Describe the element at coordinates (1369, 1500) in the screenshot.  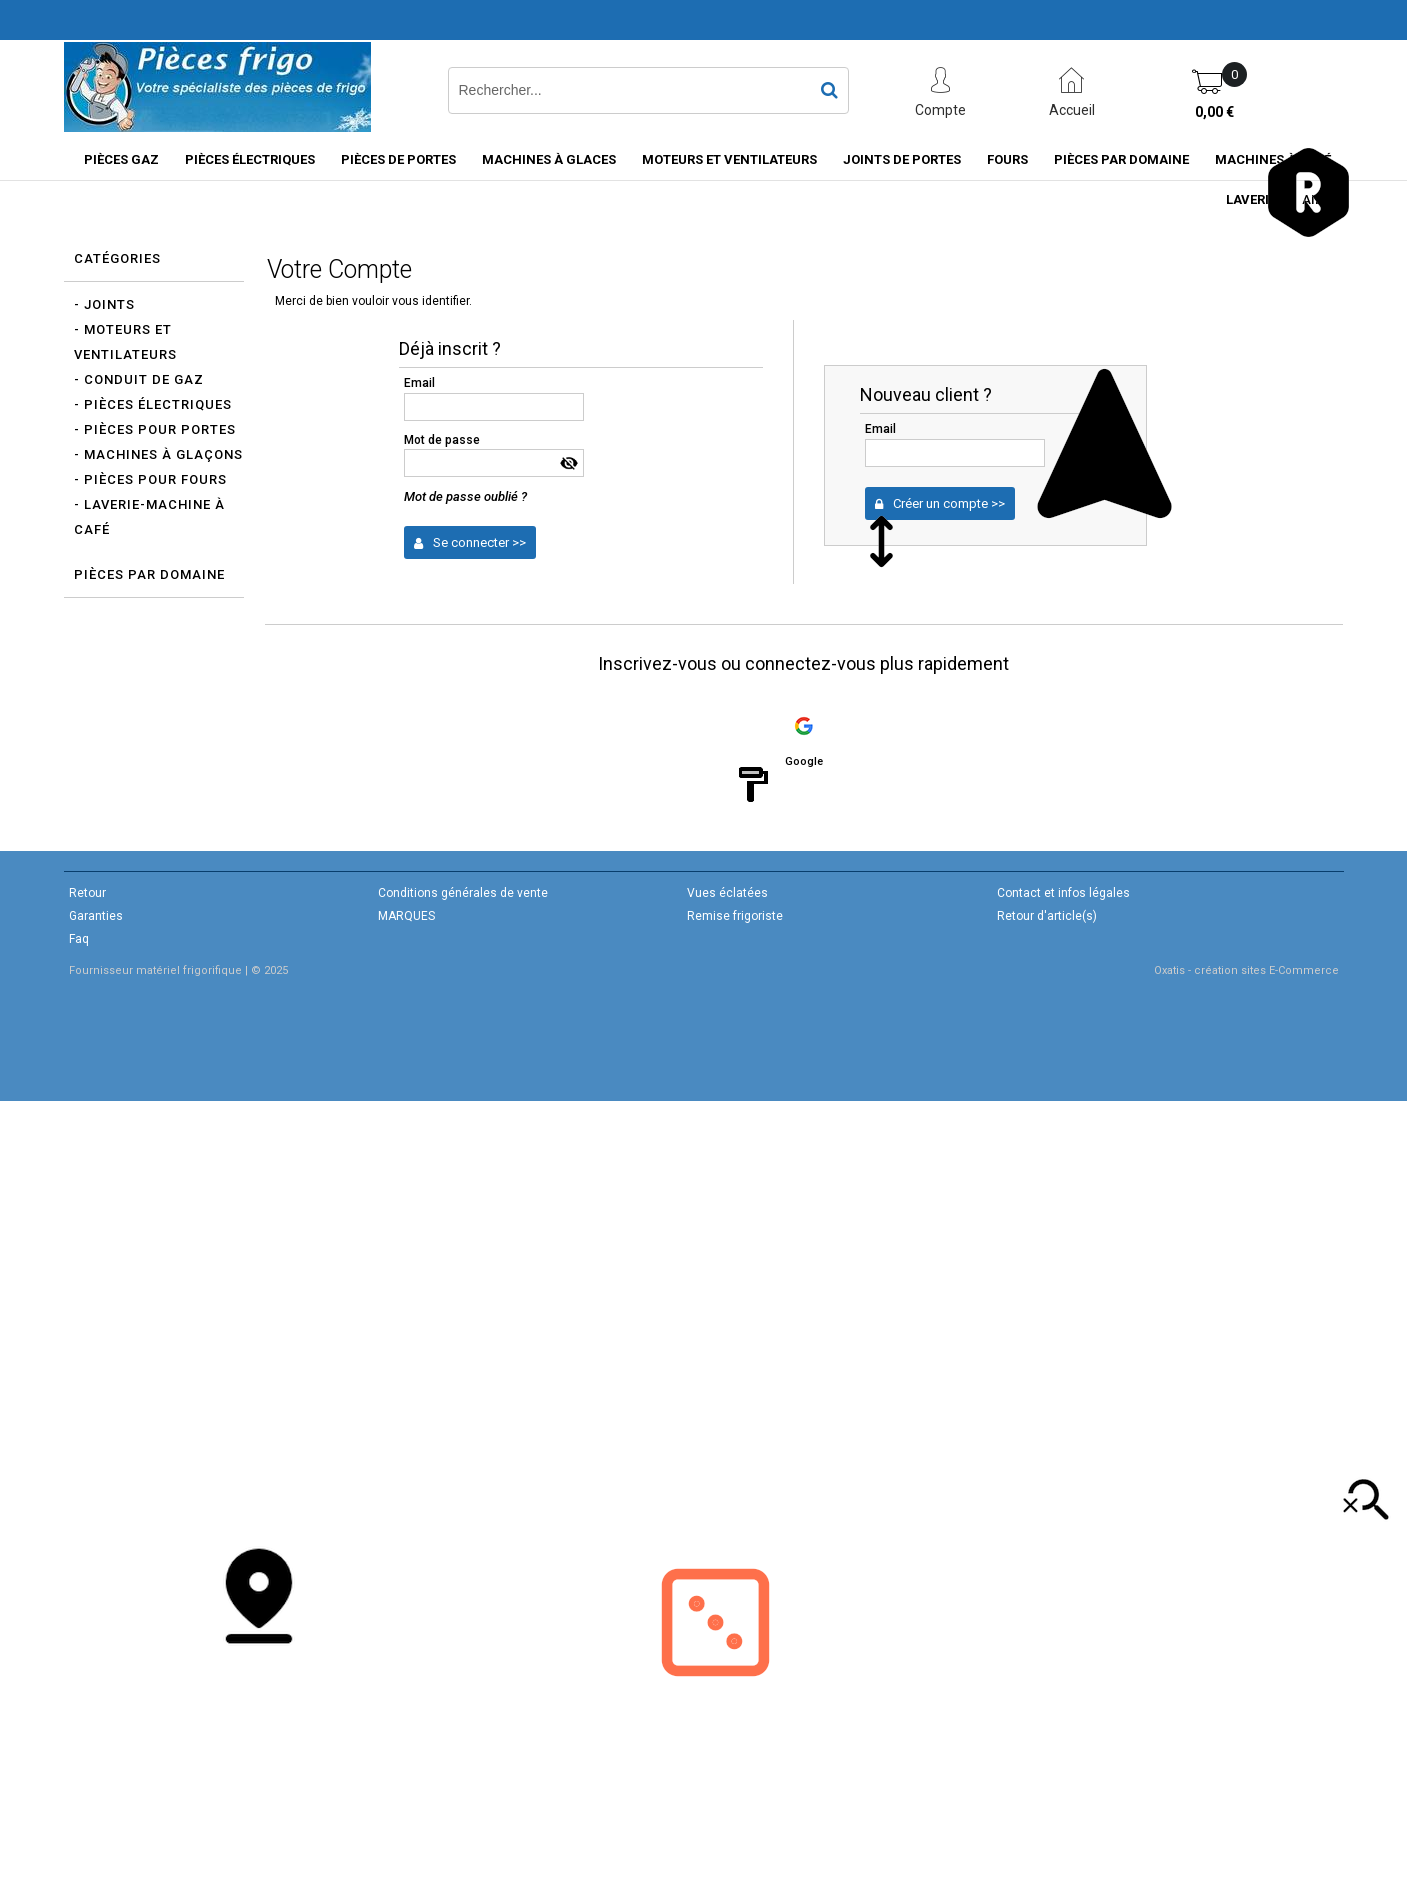
I see `search is disabled or unavailable` at that location.